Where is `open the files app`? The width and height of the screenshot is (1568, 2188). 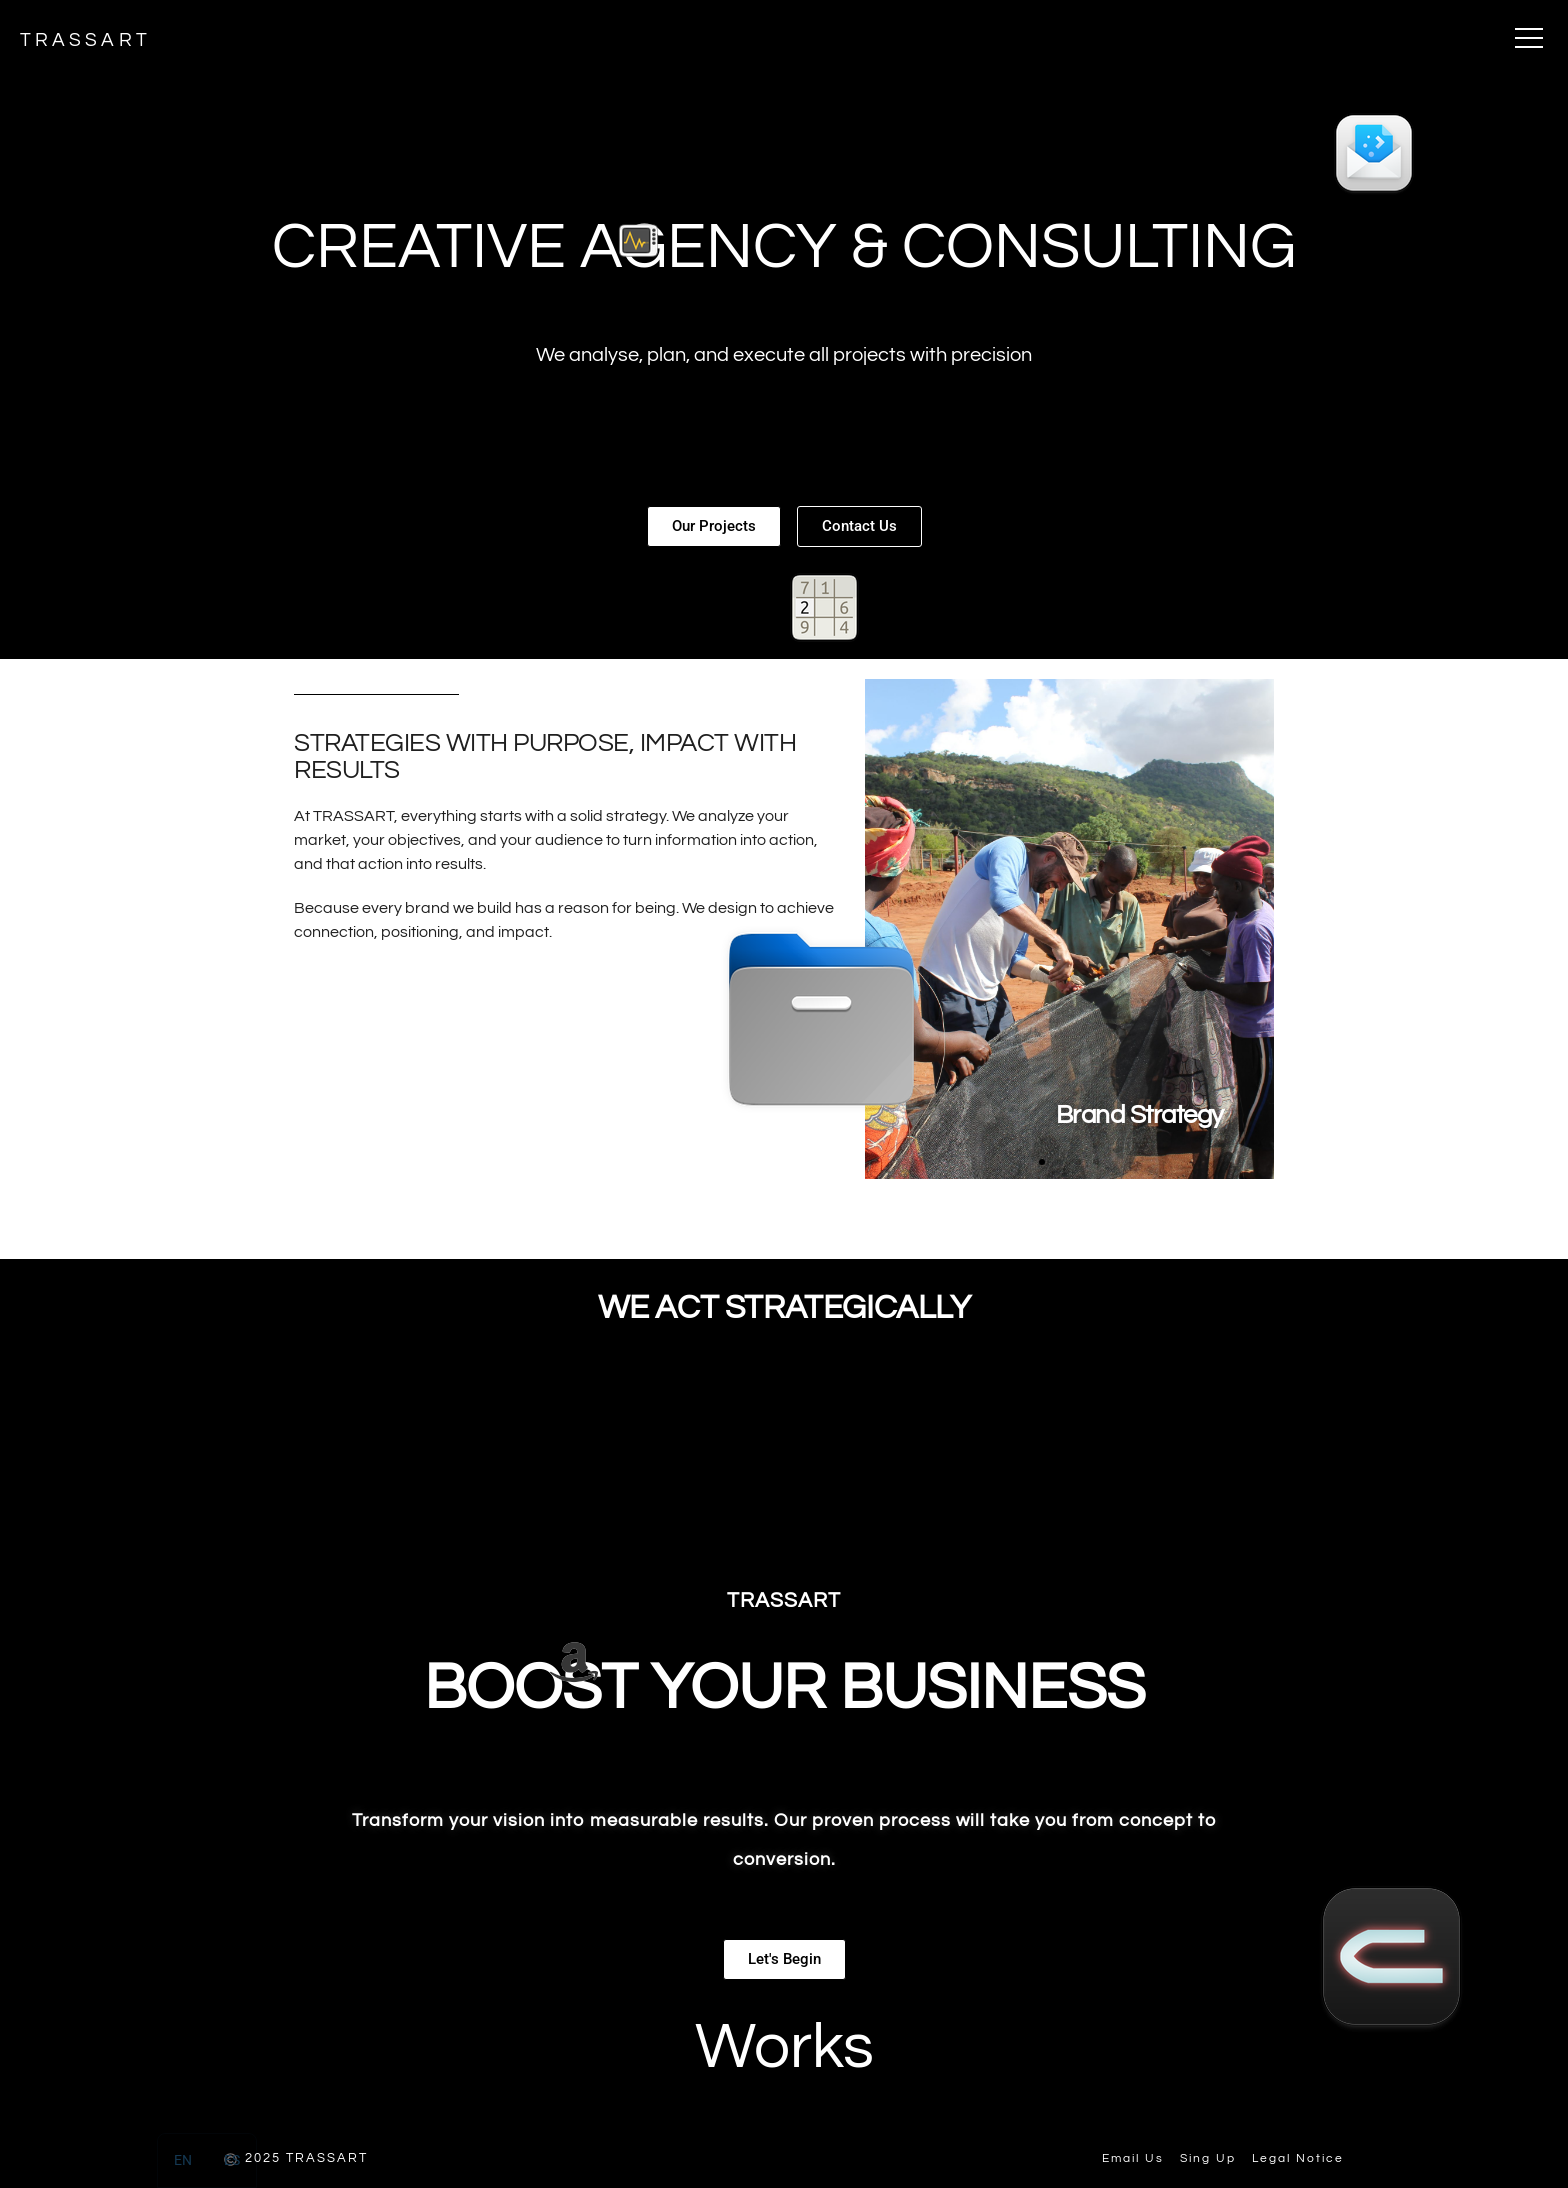 open the files app is located at coordinates (821, 1019).